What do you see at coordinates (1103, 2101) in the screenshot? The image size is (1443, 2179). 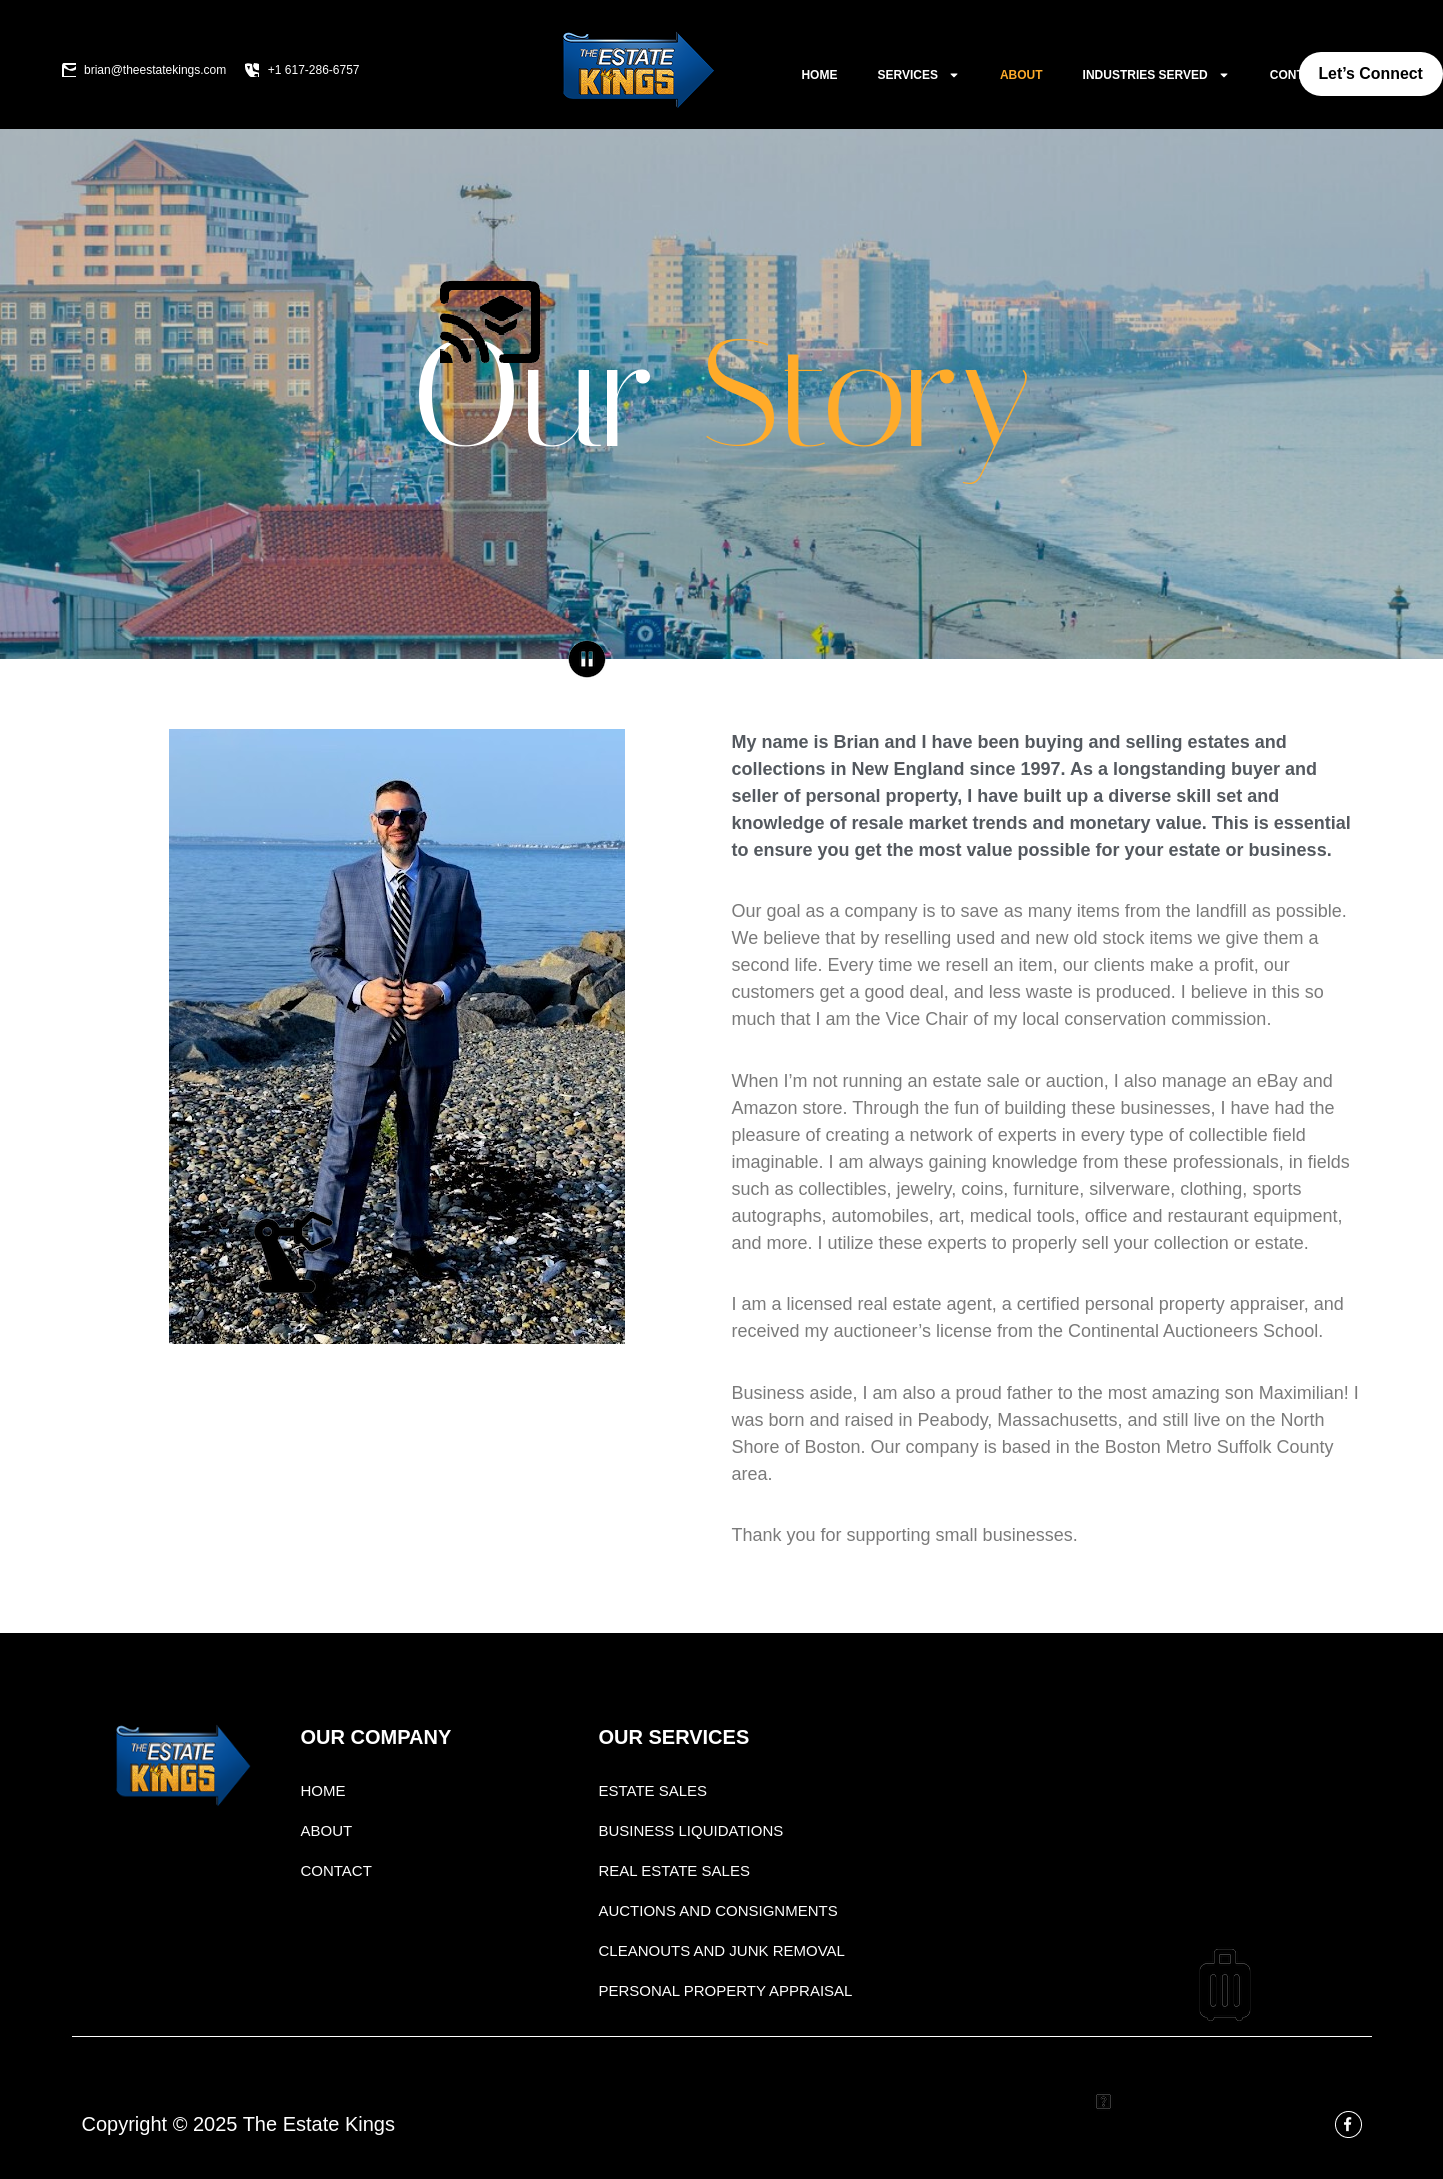 I see `access help center or support resources` at bounding box center [1103, 2101].